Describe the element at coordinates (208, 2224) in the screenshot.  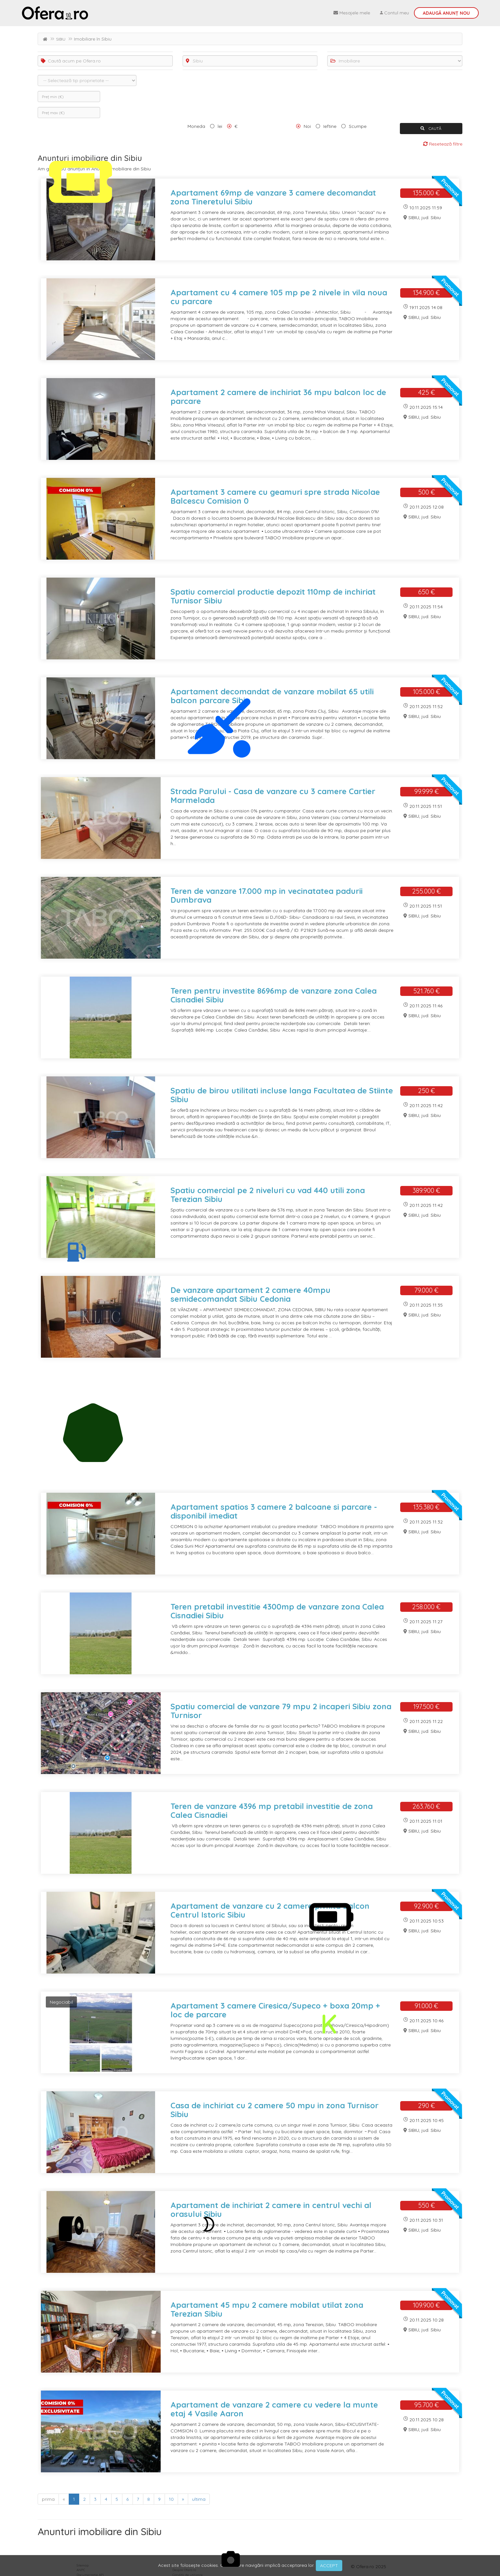
I see `toggle dark mode or night theme` at that location.